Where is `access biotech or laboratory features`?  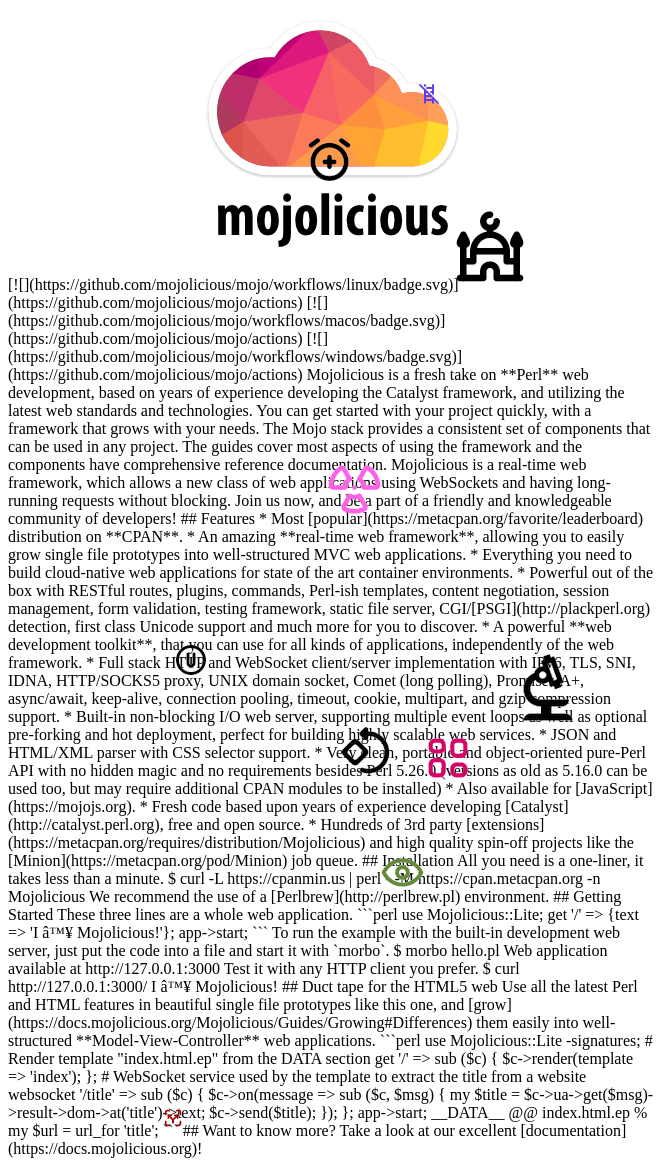
access biotech or laboratory features is located at coordinates (548, 689).